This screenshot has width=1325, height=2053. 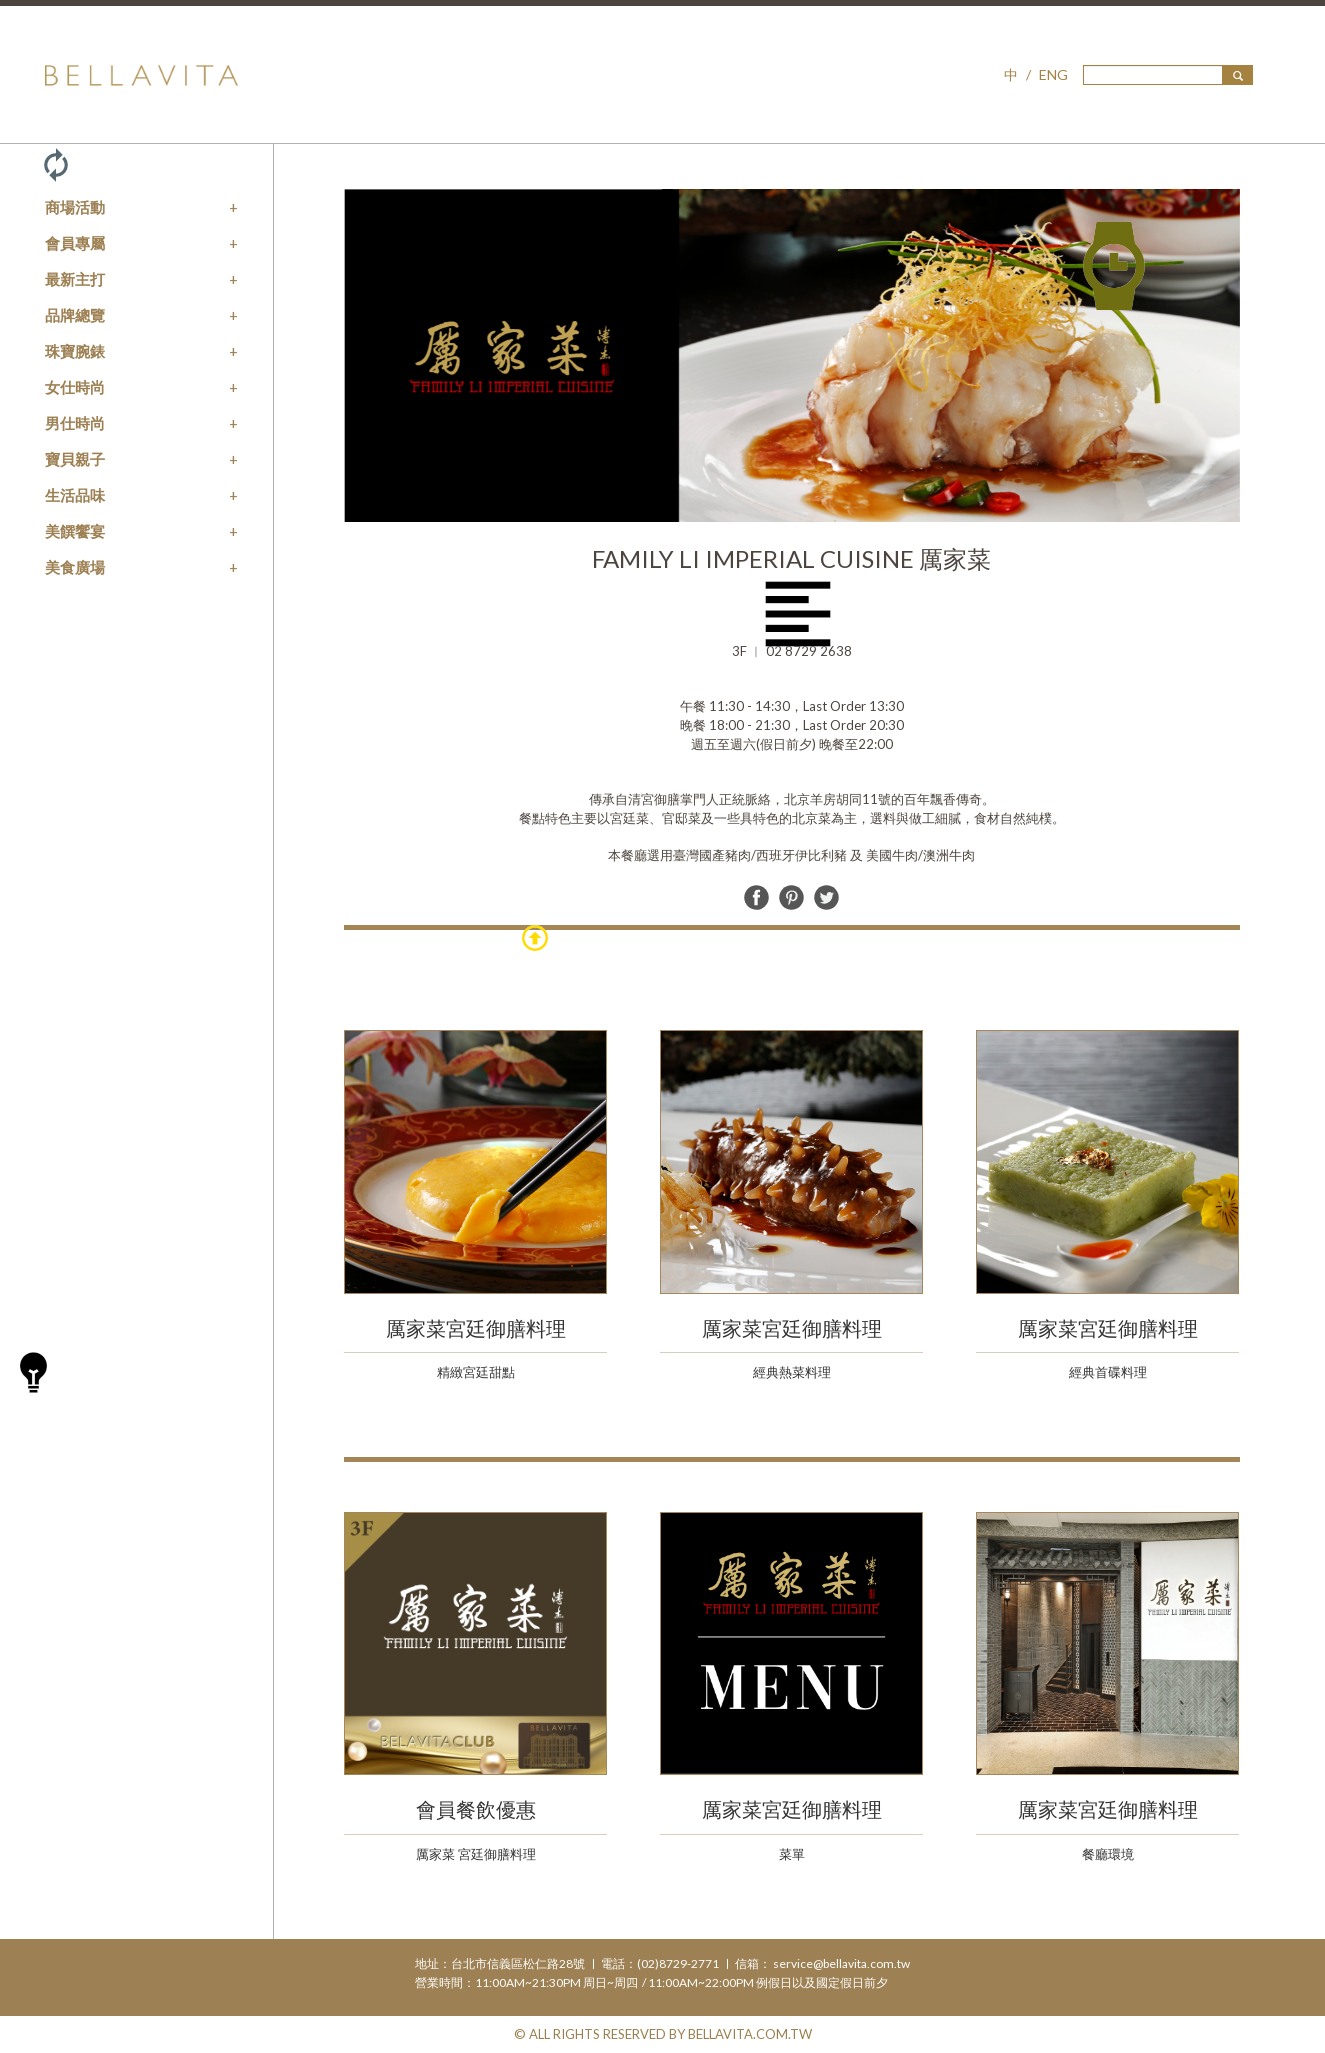 I want to click on access tips or suggestions, so click(x=33, y=1372).